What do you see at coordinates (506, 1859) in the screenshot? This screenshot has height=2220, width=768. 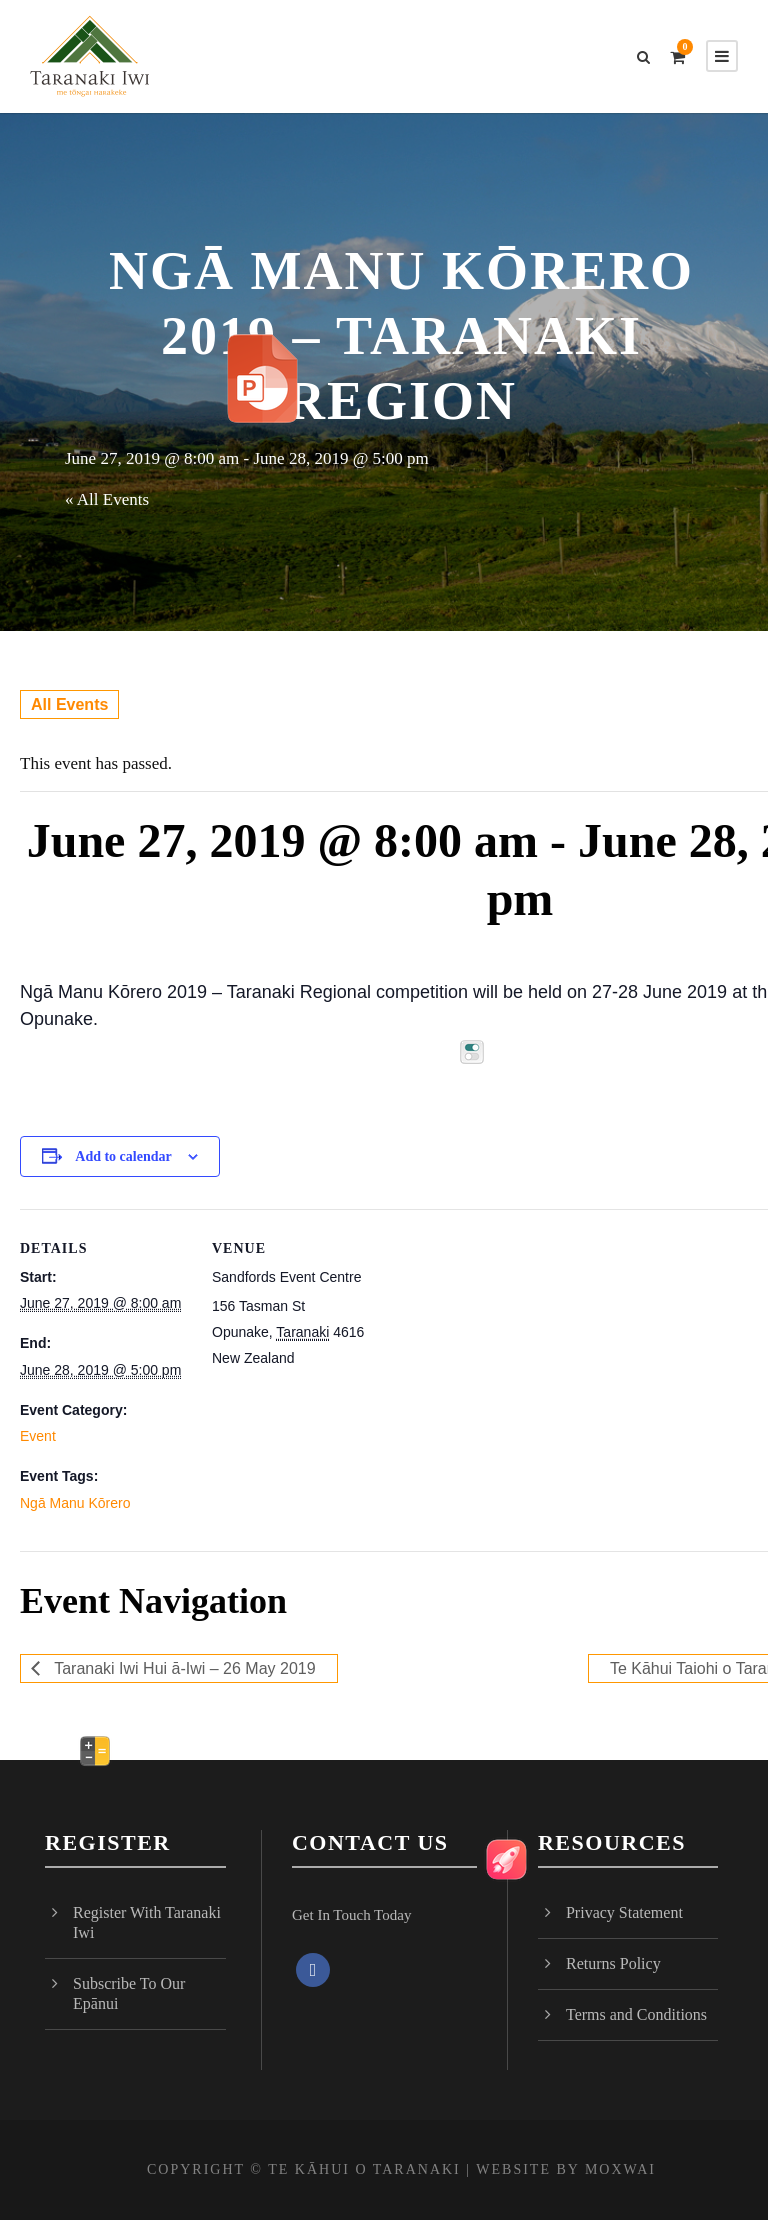 I see `launch the games app` at bounding box center [506, 1859].